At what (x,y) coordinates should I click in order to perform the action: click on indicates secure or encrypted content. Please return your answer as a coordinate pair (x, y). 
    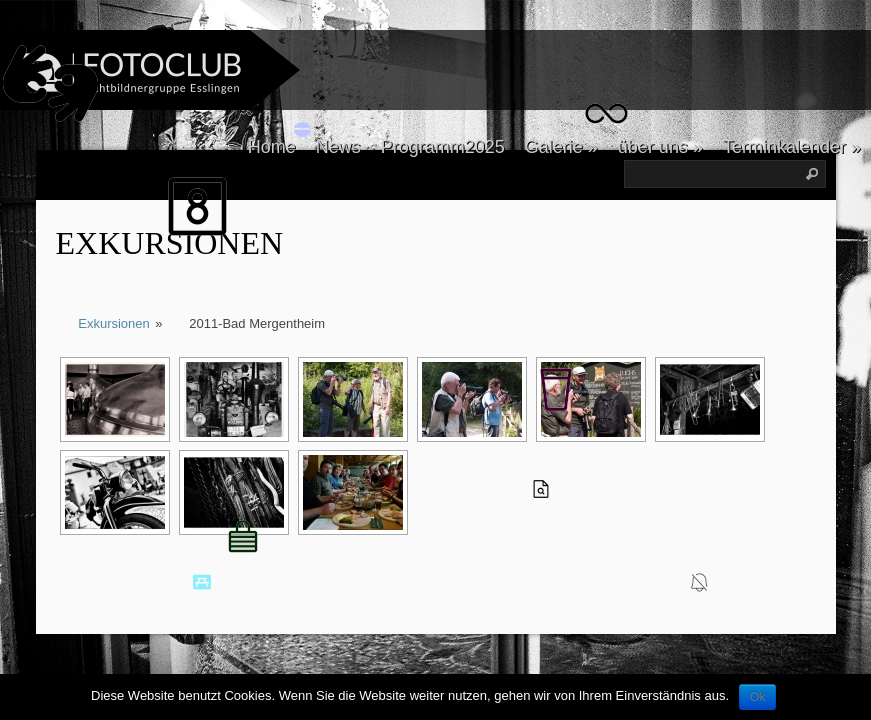
    Looking at the image, I should click on (243, 538).